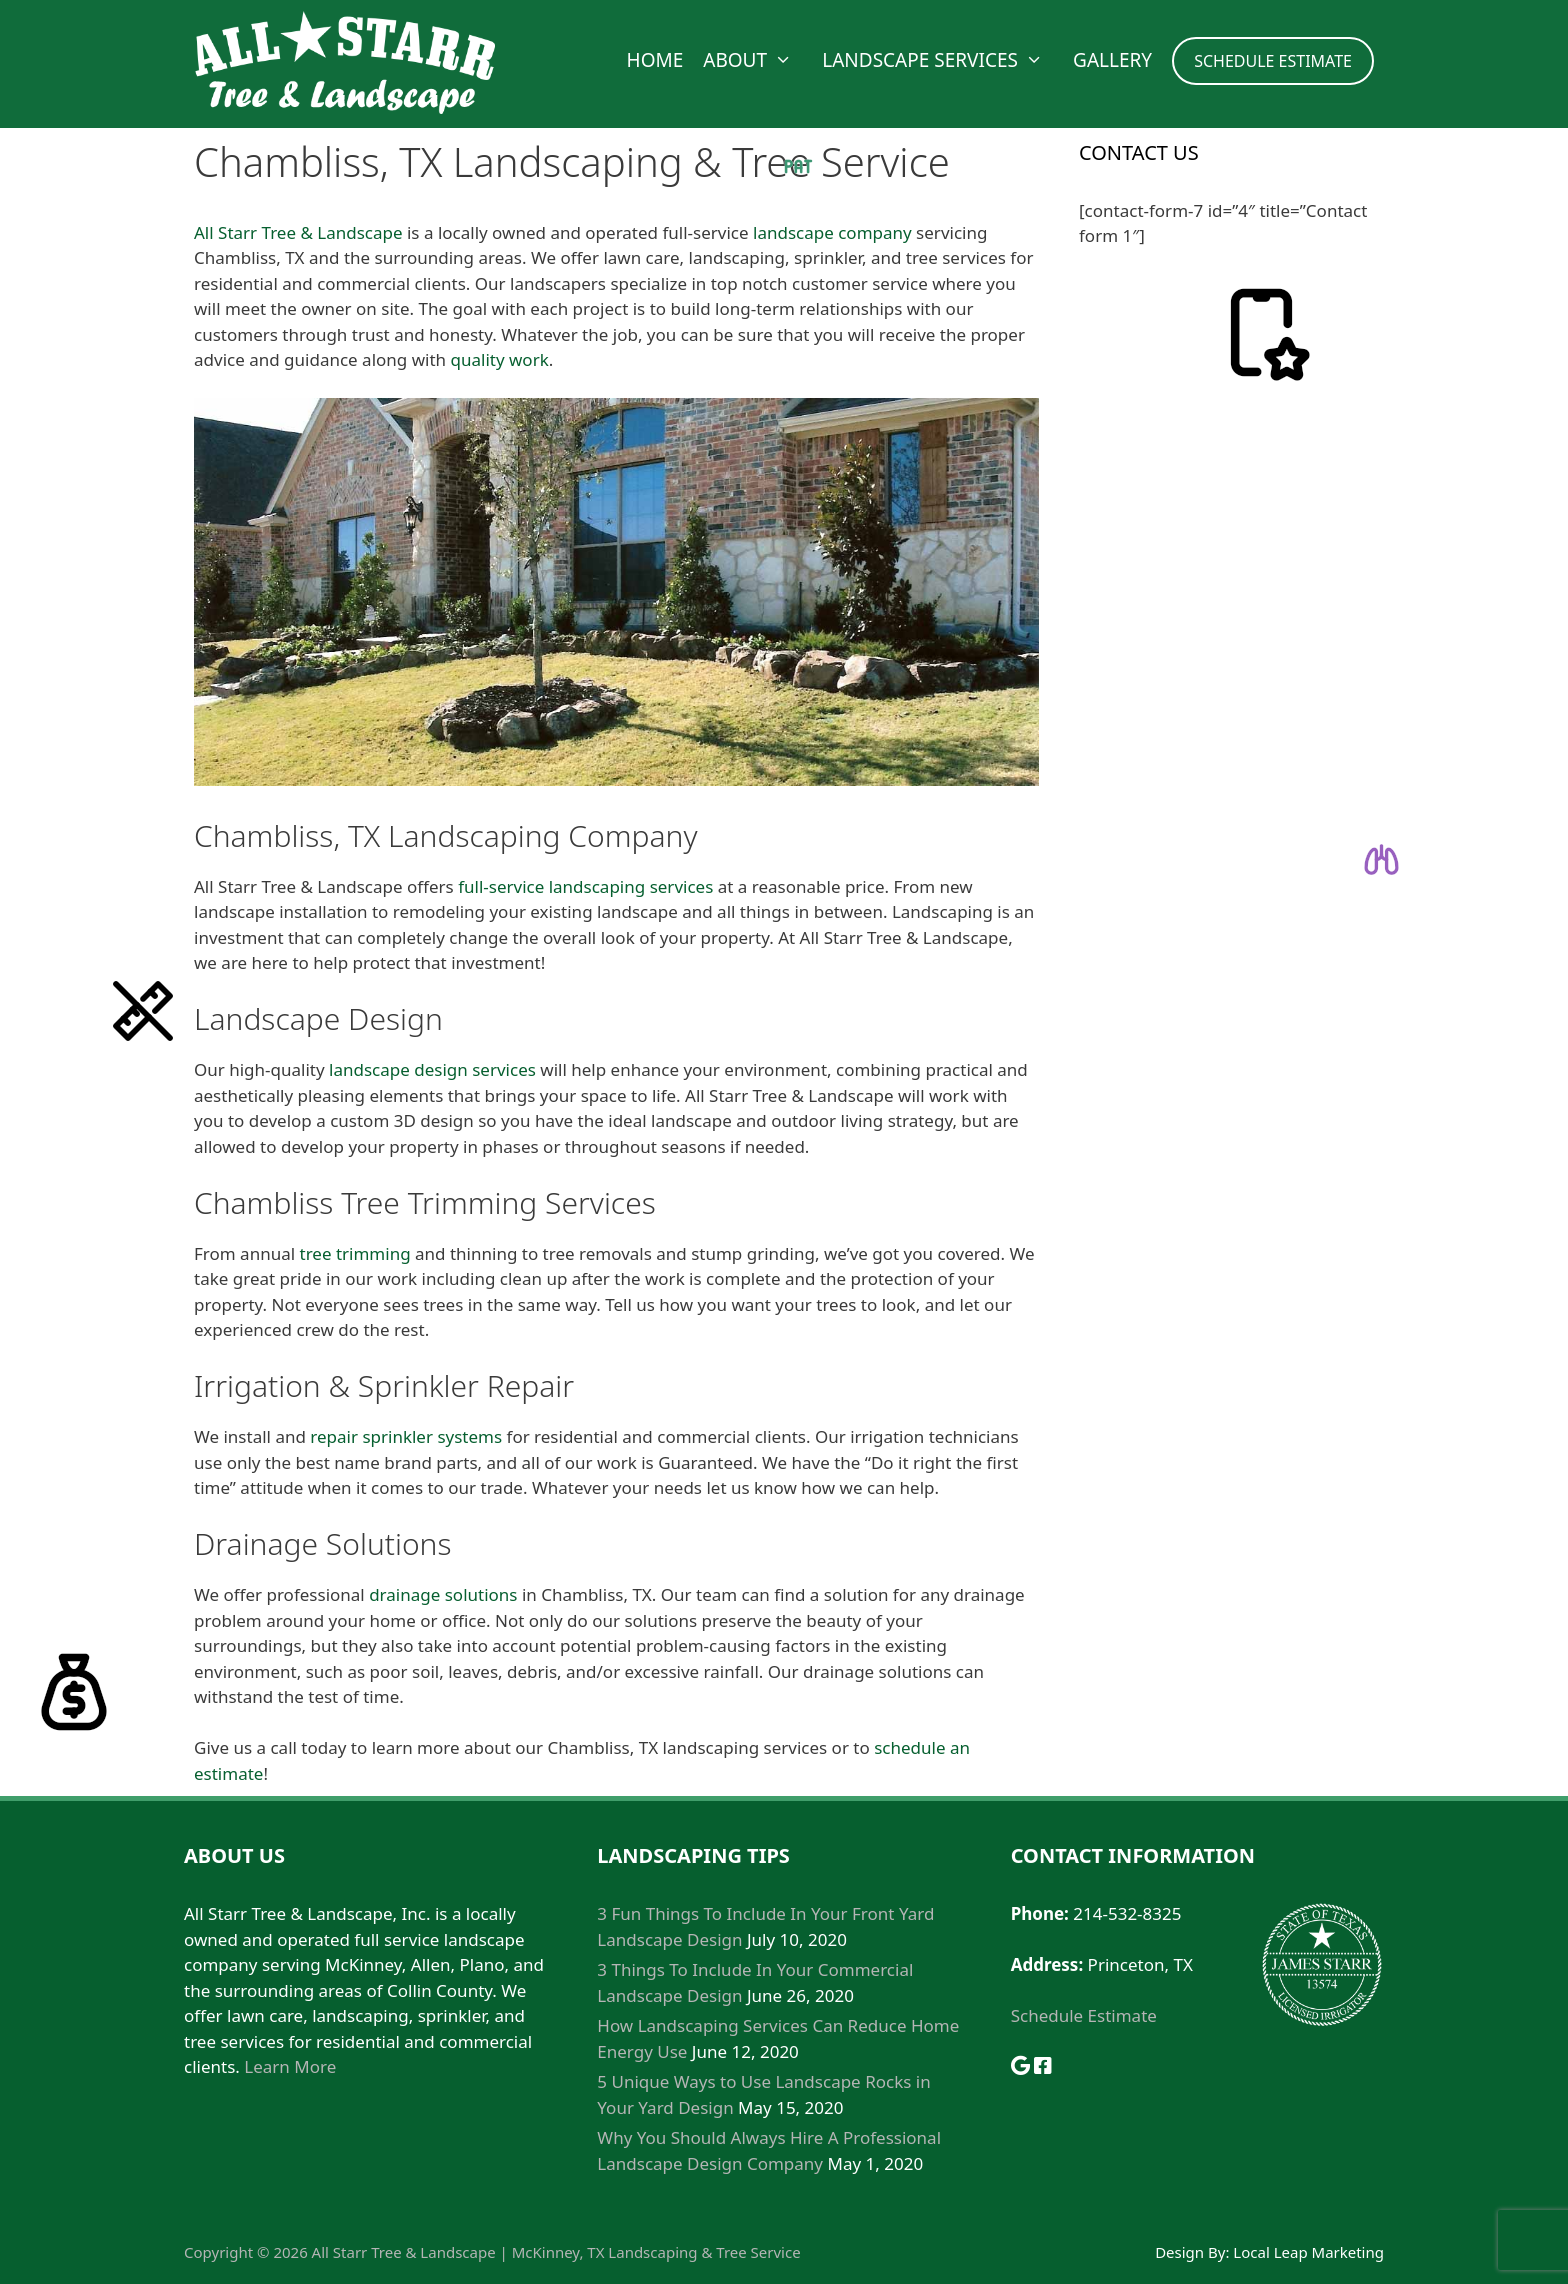 Image resolution: width=1568 pixels, height=2284 pixels. Describe the element at coordinates (143, 1011) in the screenshot. I see `disable measurement tools` at that location.